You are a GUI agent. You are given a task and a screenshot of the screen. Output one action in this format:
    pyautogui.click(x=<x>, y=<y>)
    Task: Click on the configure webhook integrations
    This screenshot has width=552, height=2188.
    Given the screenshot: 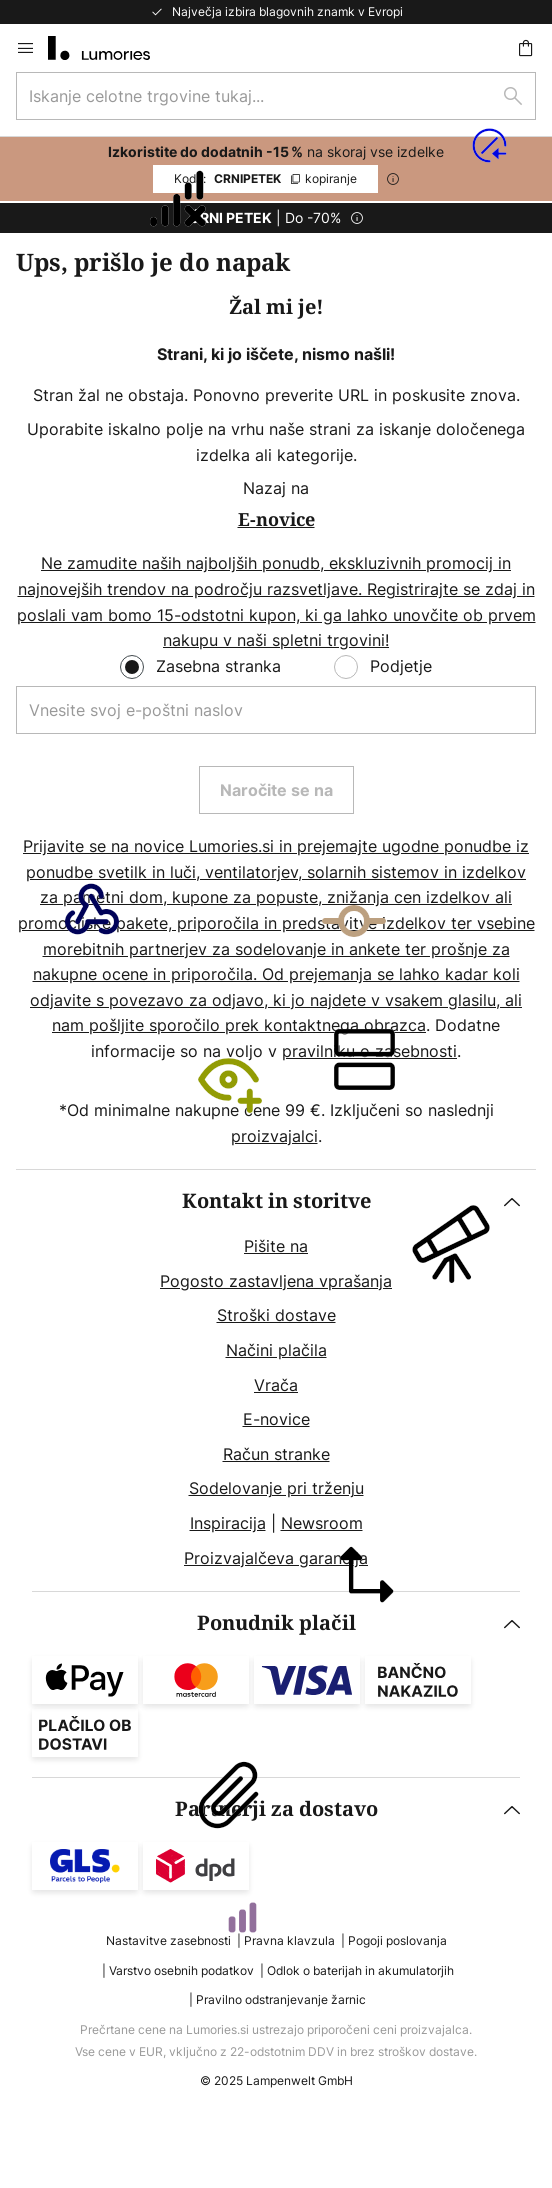 What is the action you would take?
    pyautogui.click(x=92, y=909)
    